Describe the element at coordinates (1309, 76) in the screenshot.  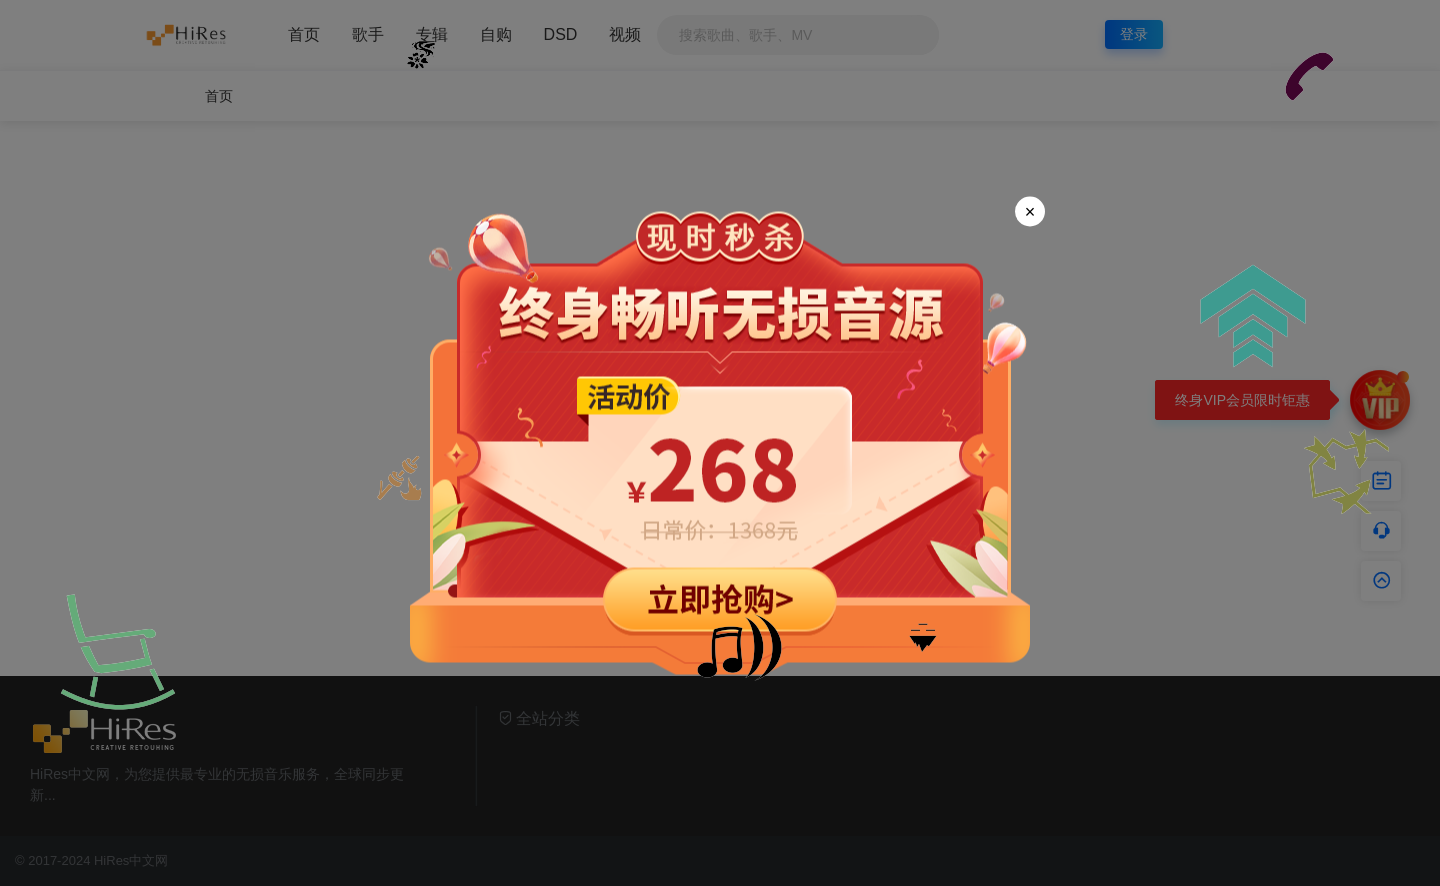
I see `make a phone call` at that location.